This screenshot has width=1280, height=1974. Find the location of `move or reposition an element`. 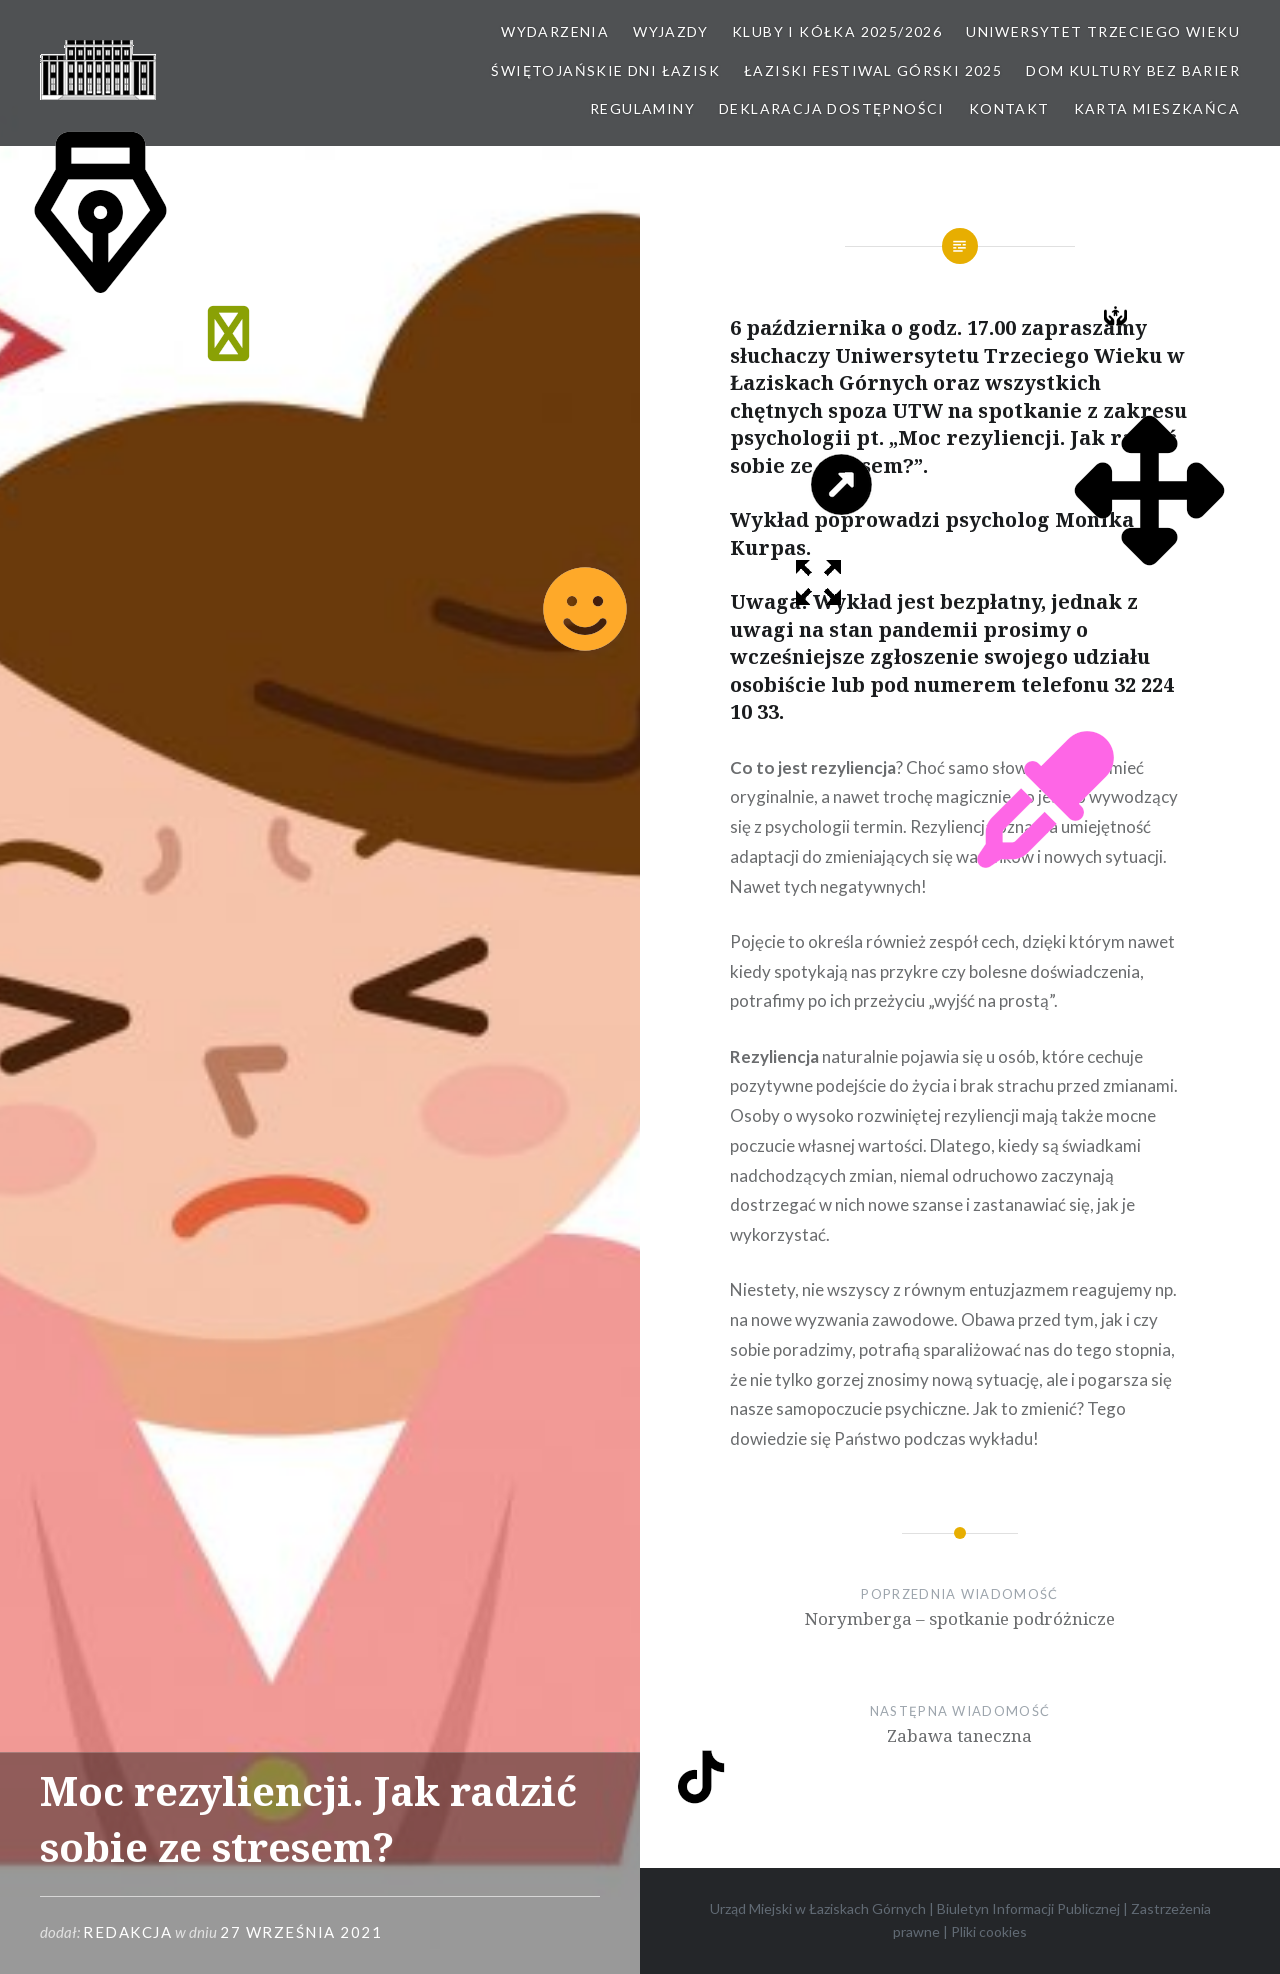

move or reposition an element is located at coordinates (1149, 490).